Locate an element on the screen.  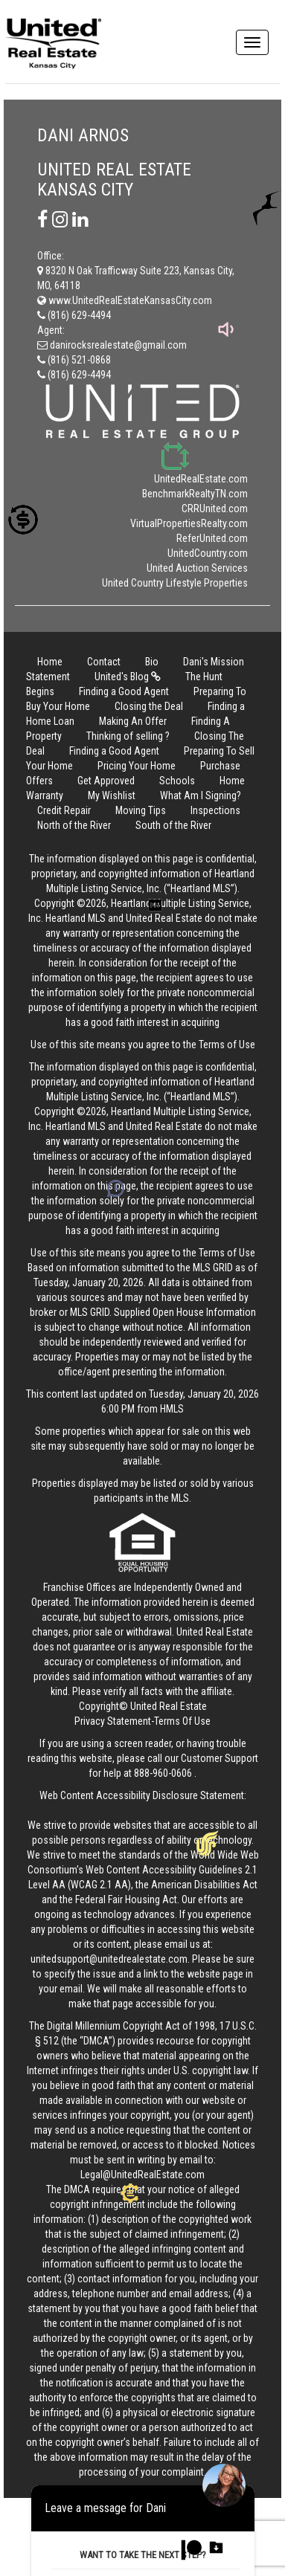
view chat history is located at coordinates (115, 1188).